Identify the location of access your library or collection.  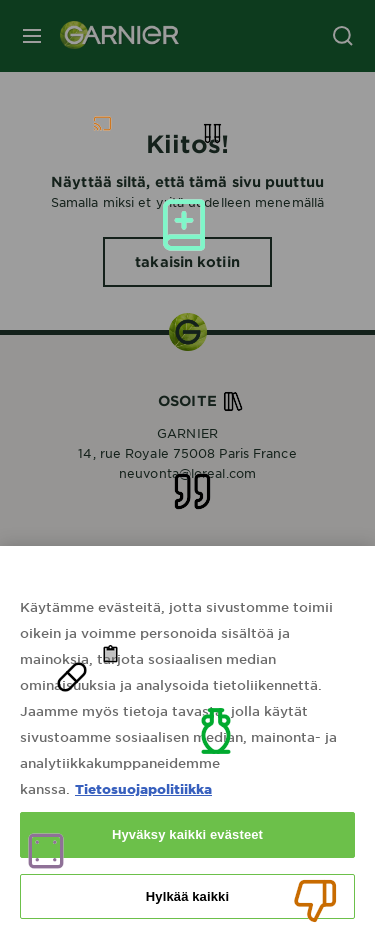
(233, 401).